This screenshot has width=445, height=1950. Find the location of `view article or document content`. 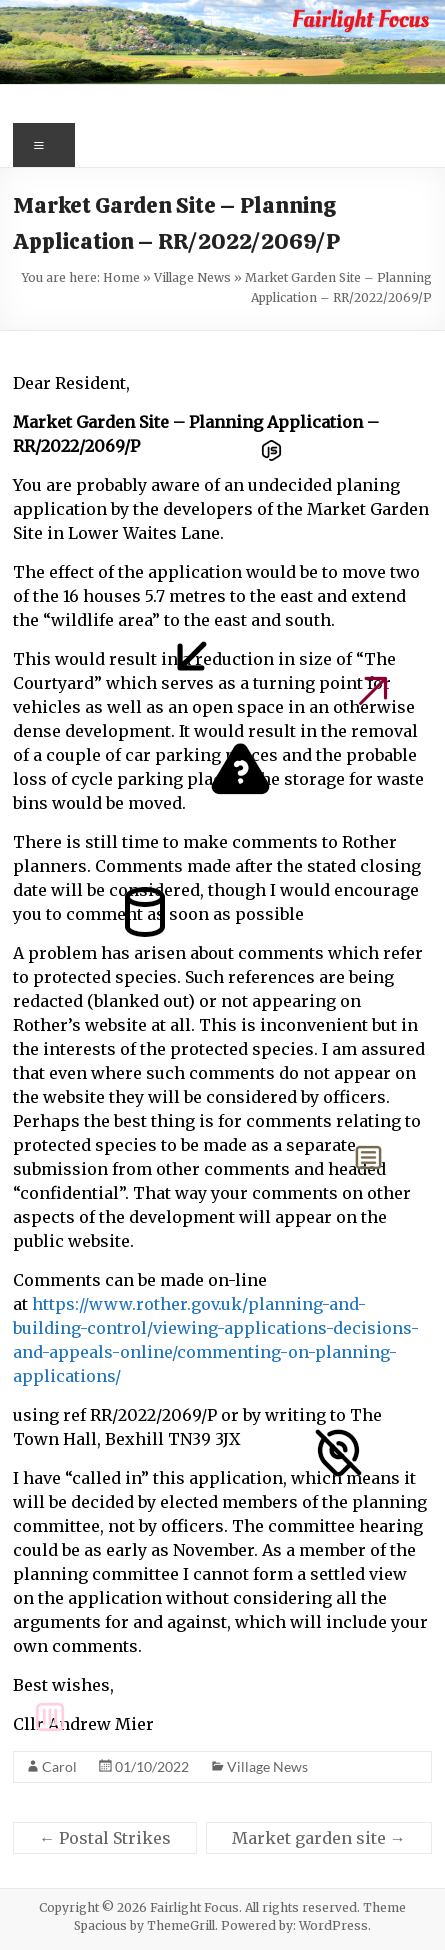

view article or document content is located at coordinates (368, 1157).